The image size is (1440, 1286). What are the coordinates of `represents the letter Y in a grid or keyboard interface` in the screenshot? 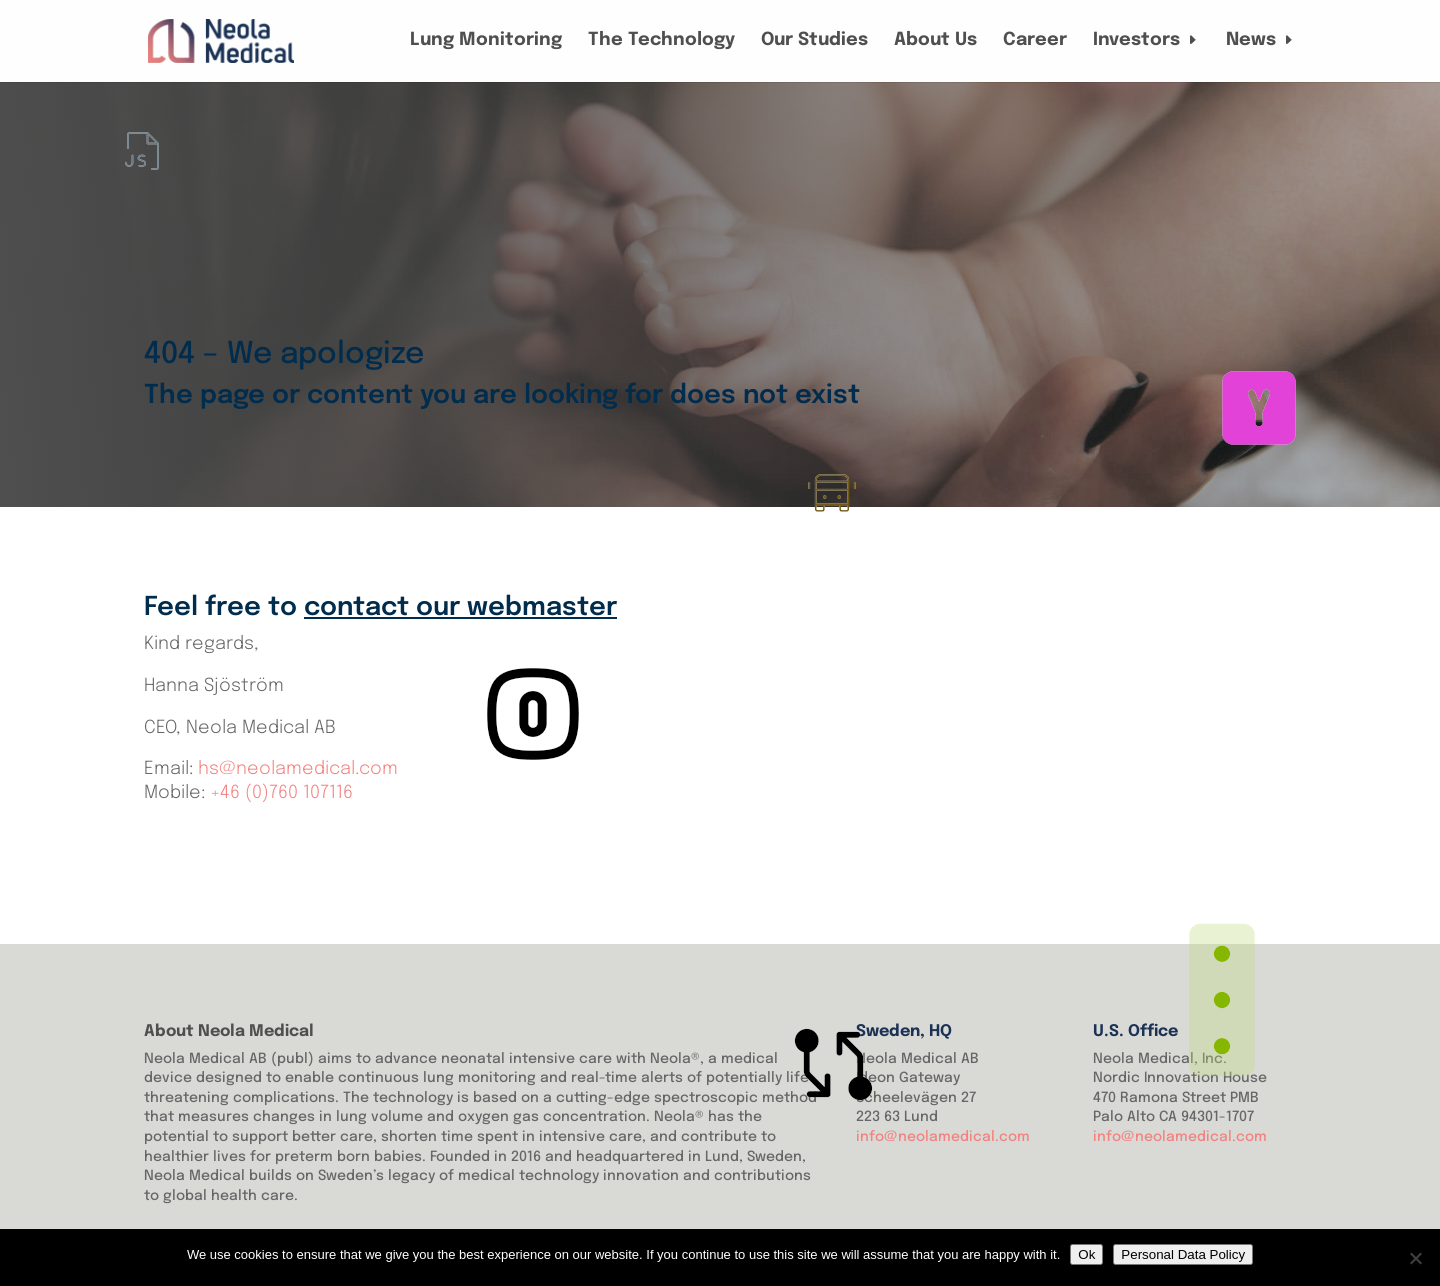 It's located at (1259, 408).